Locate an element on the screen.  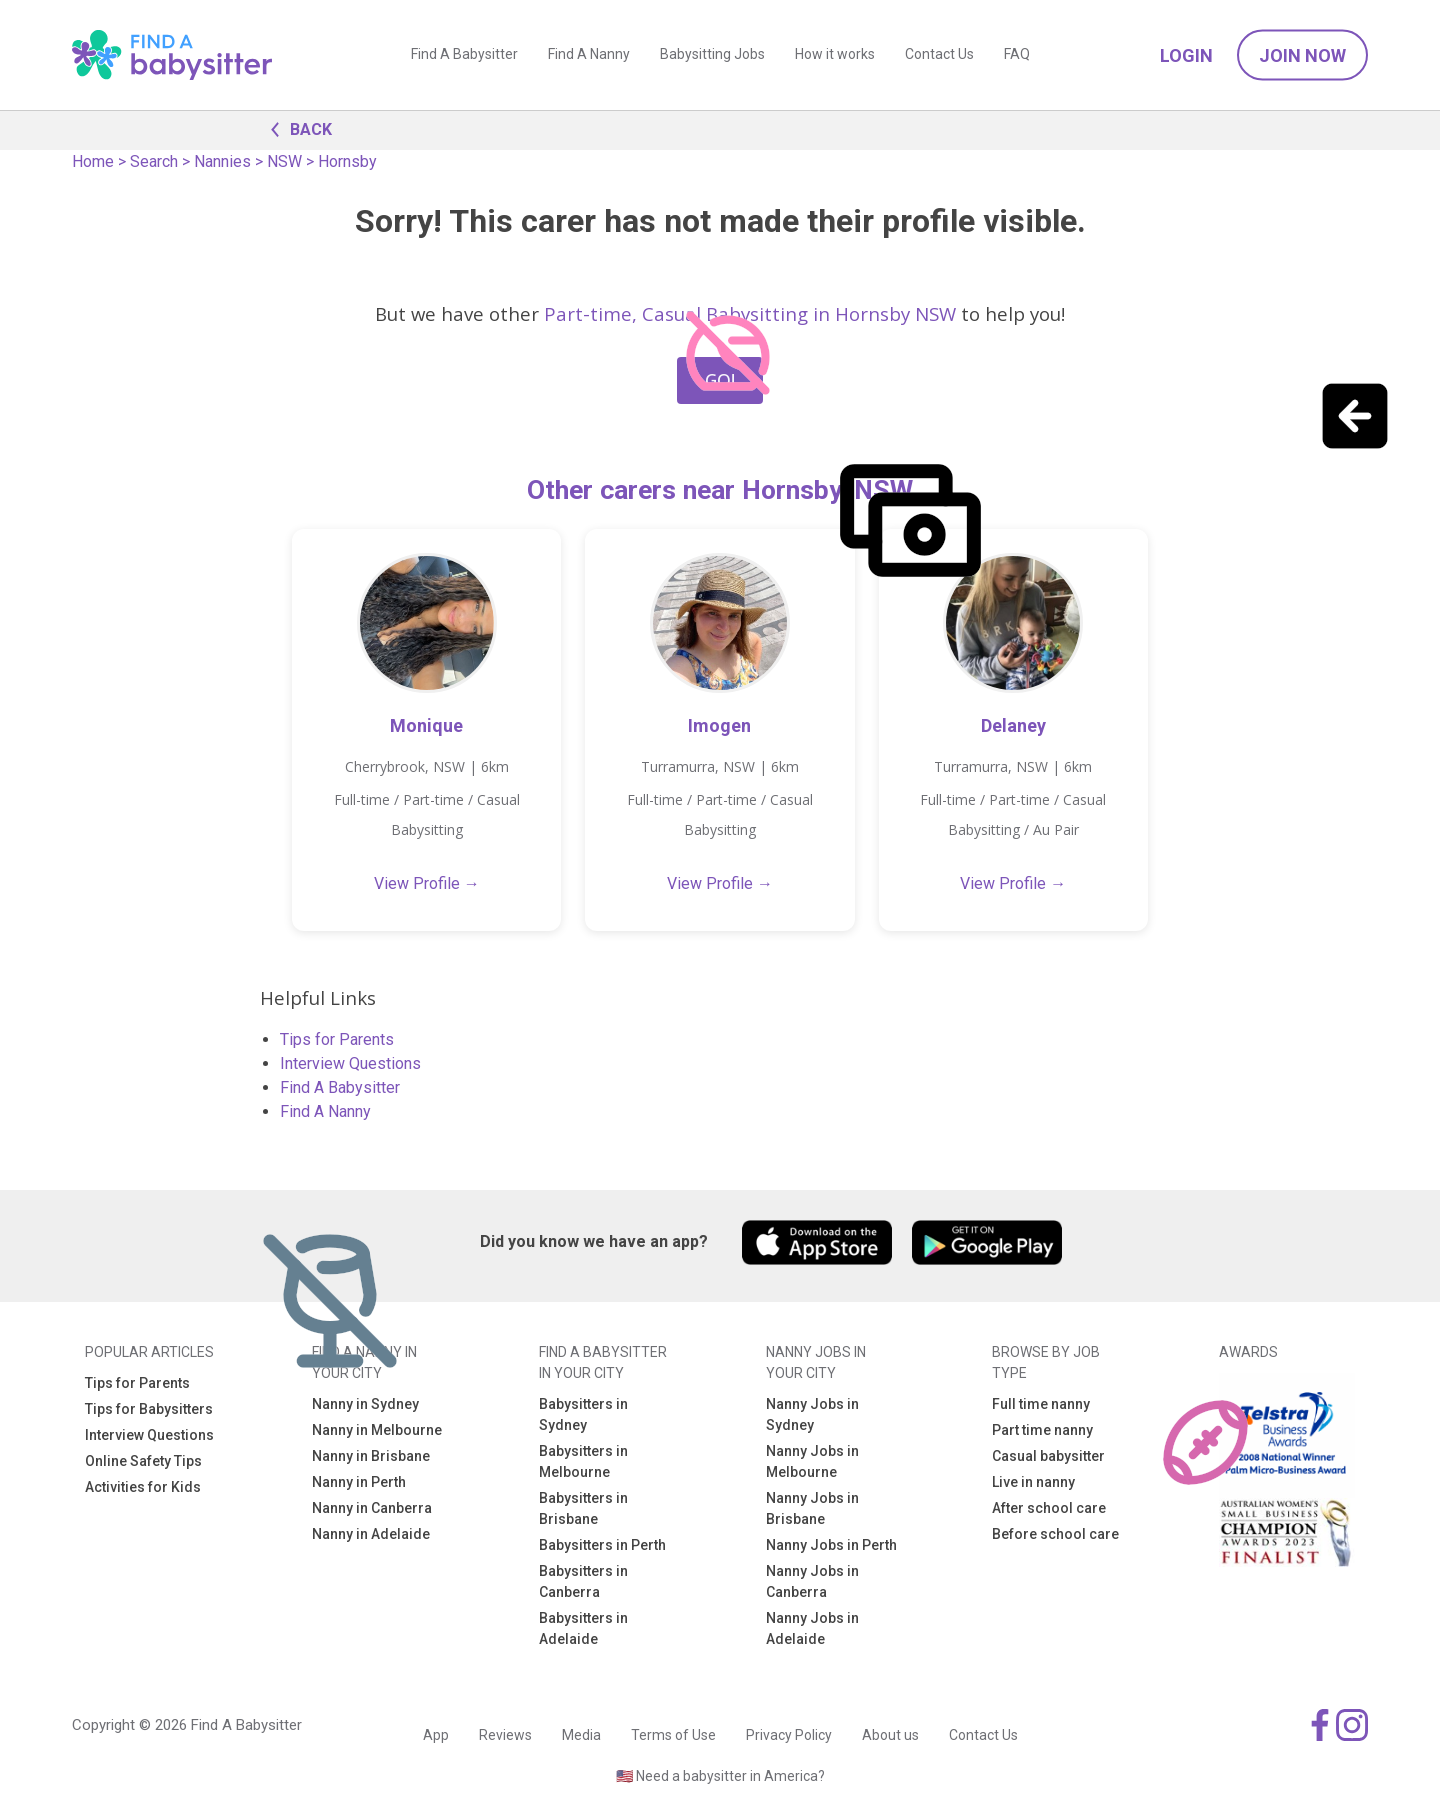
indicates no drinks allowed is located at coordinates (330, 1301).